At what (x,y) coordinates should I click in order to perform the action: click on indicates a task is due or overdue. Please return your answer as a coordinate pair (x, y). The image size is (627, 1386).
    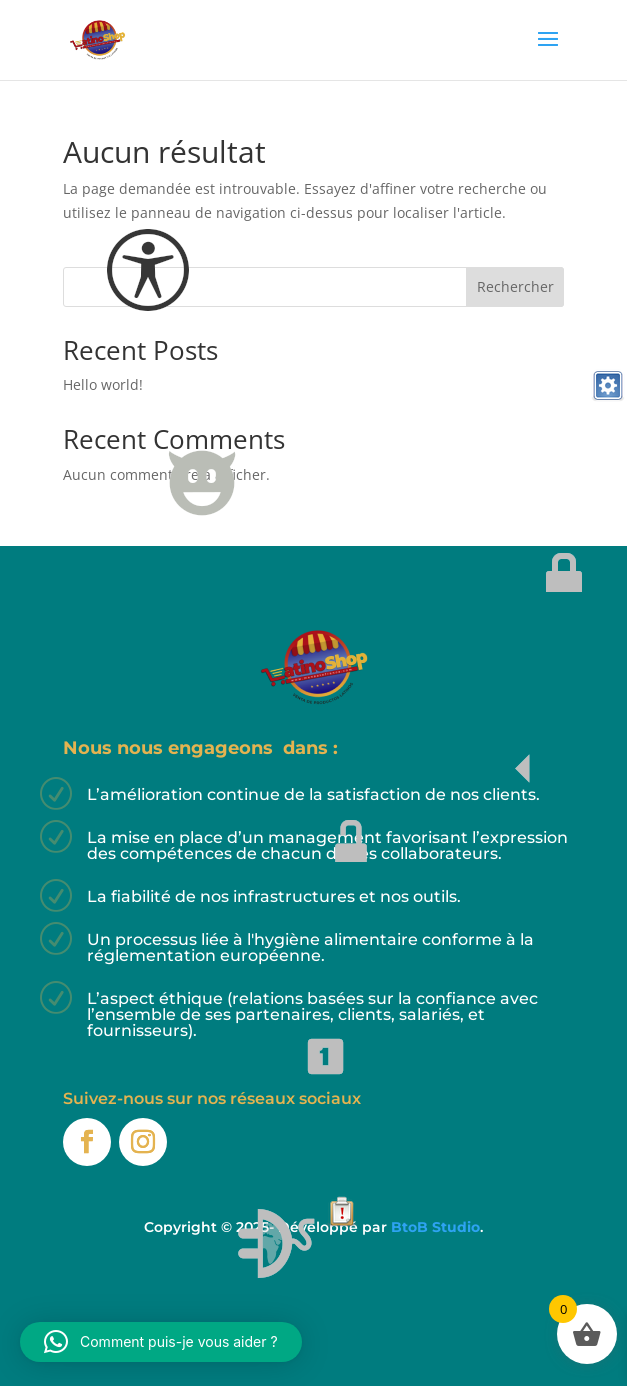
    Looking at the image, I should click on (341, 1211).